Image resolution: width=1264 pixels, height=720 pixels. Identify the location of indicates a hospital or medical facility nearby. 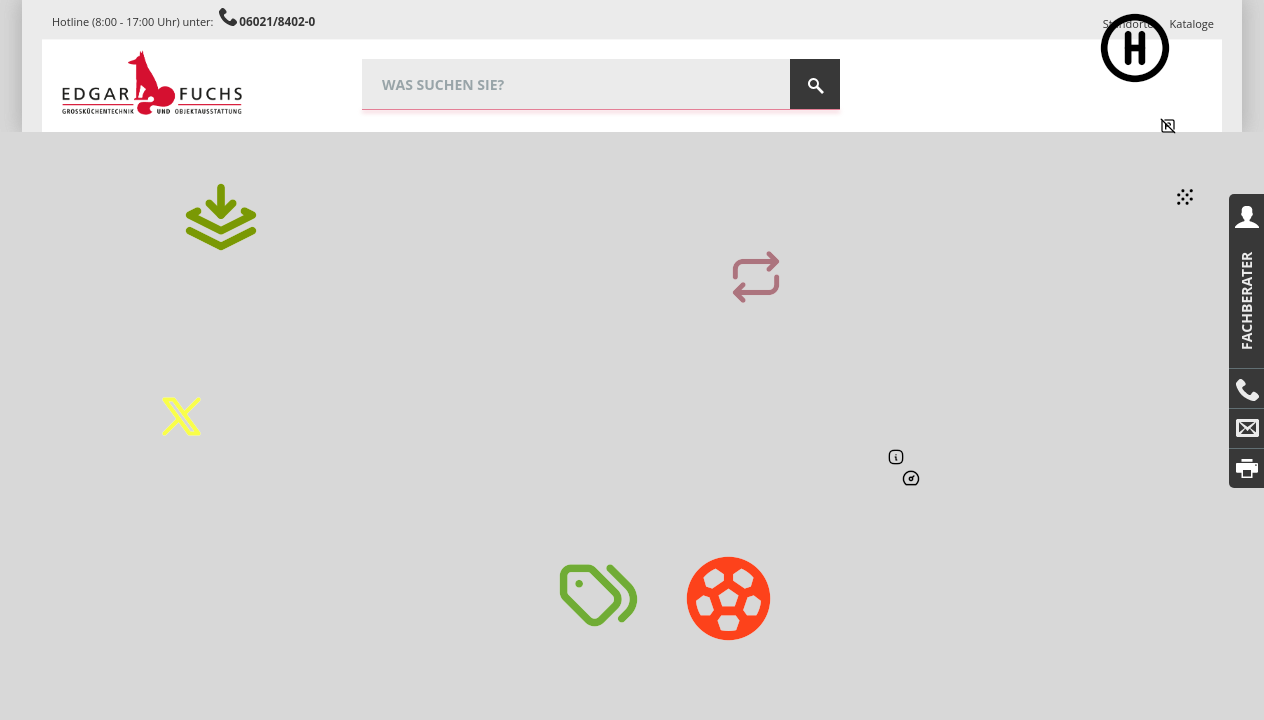
(1135, 48).